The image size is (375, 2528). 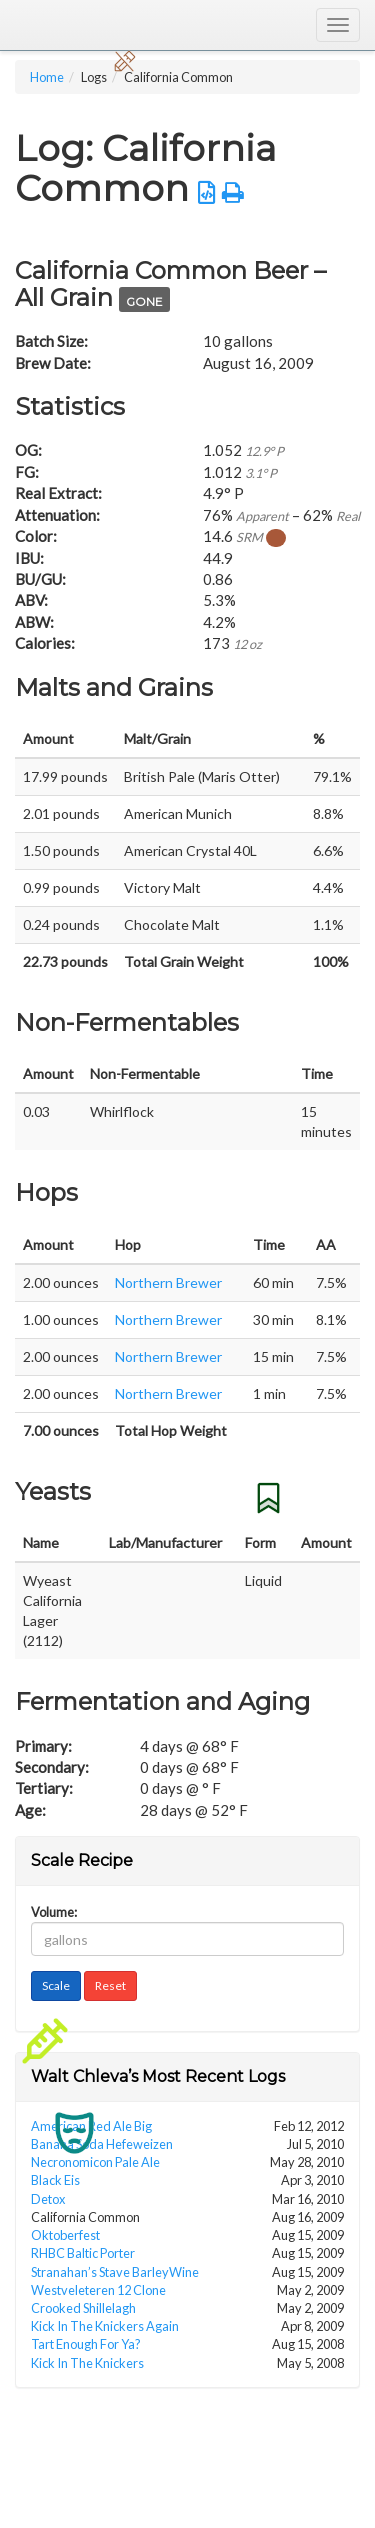 I want to click on access medical or health information, so click(x=45, y=2041).